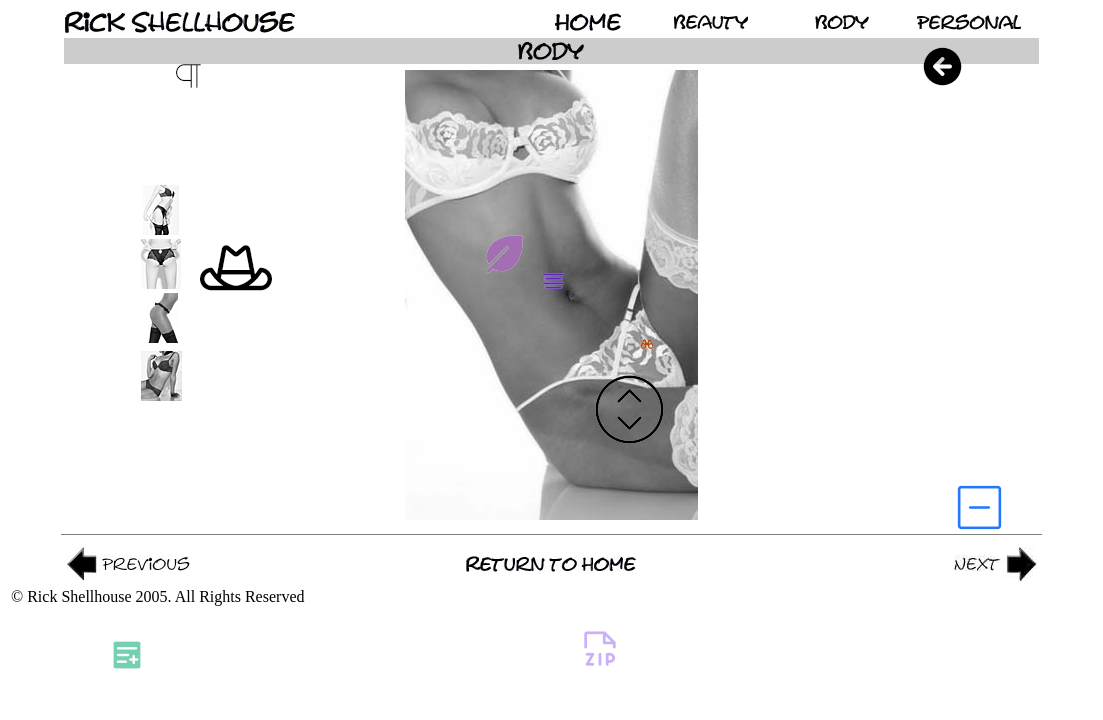 The image size is (1103, 720). What do you see at coordinates (504, 254) in the screenshot?
I see `indicates eco-friendly or sustainable option` at bounding box center [504, 254].